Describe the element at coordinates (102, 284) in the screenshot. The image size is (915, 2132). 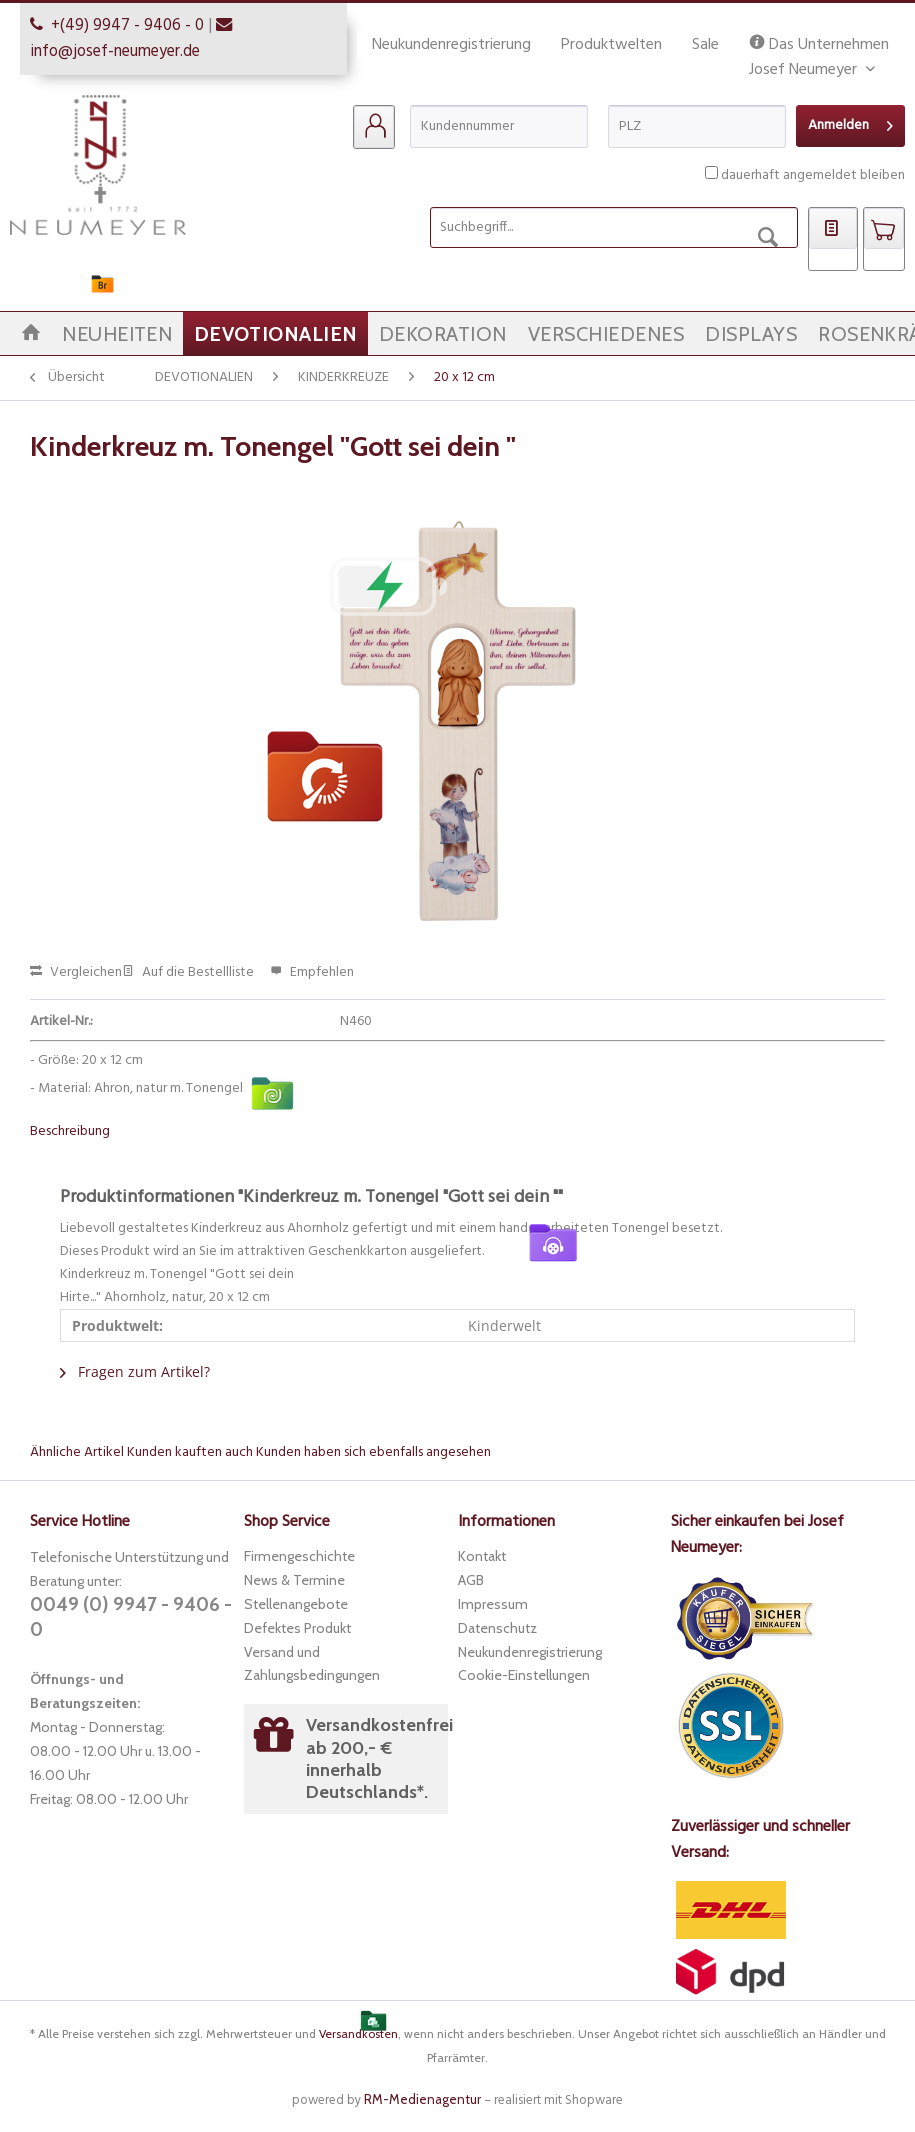
I see `open Adobe Bridge project folder` at that location.